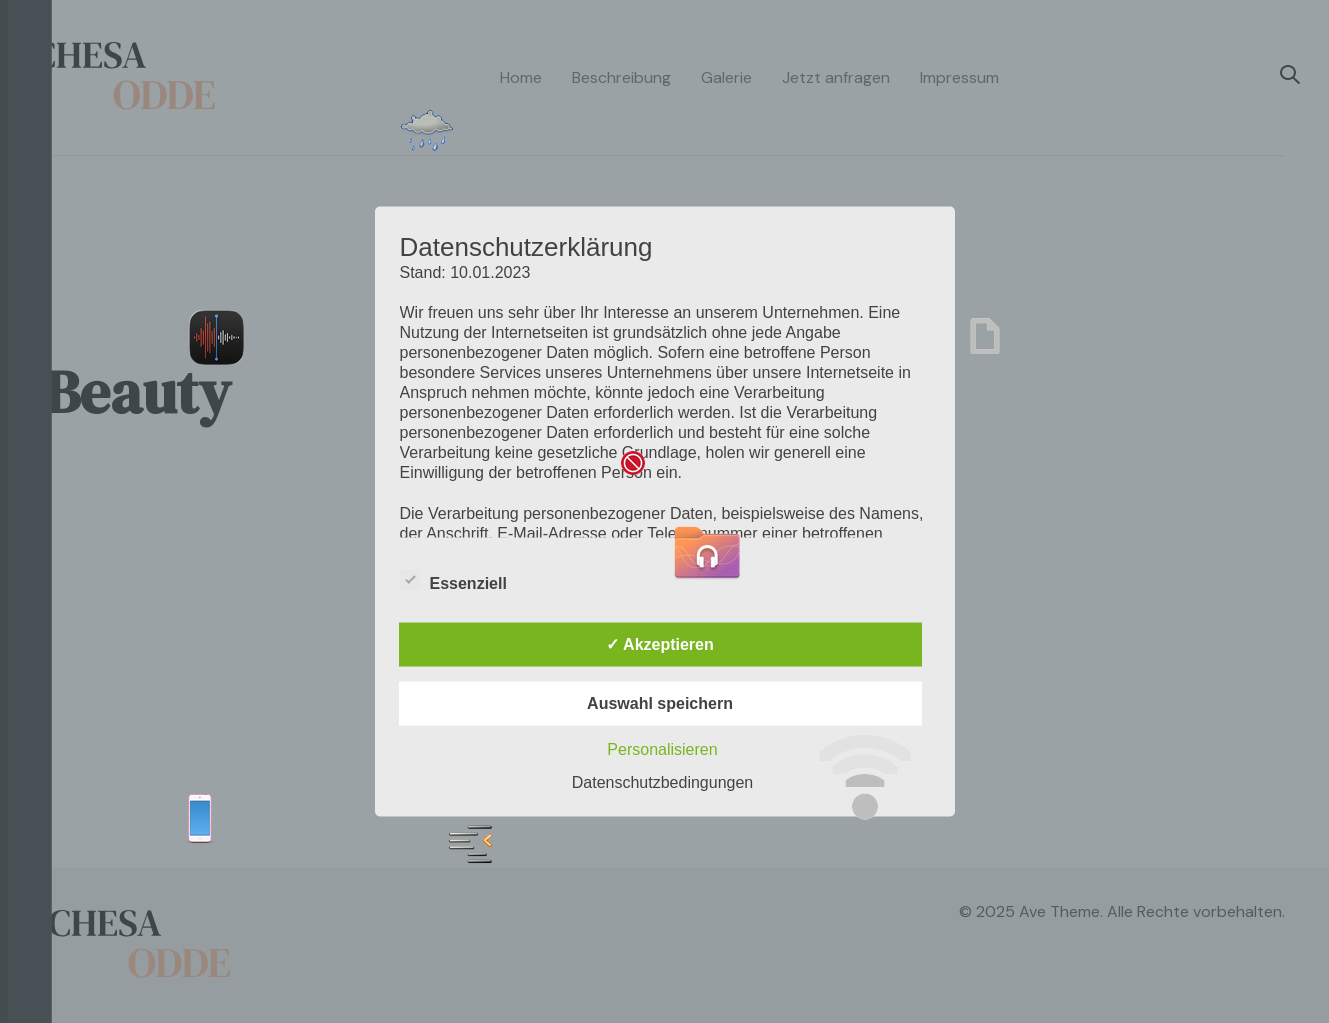  Describe the element at coordinates (633, 463) in the screenshot. I see `delete or remove an item` at that location.